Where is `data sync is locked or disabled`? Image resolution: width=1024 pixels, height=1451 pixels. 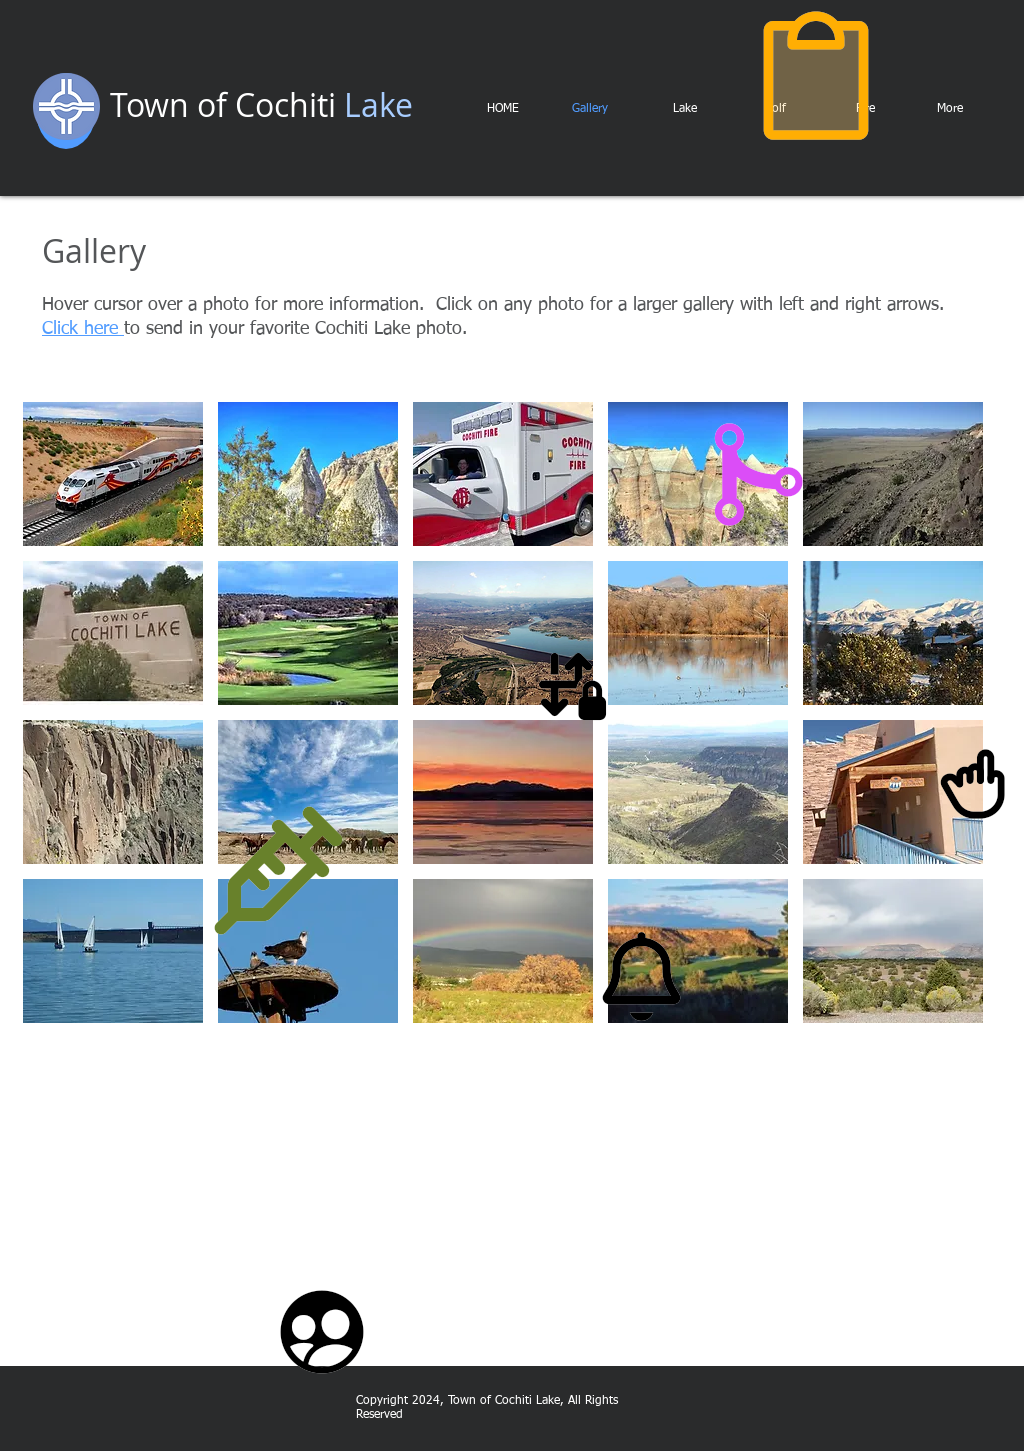
data sync is locked or disabled is located at coordinates (570, 684).